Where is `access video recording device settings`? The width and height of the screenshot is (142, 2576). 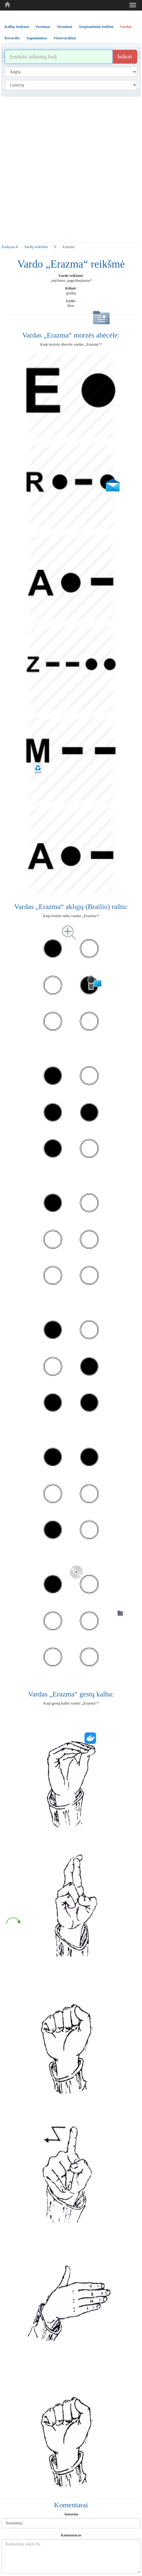
access video recording device settings is located at coordinates (94, 983).